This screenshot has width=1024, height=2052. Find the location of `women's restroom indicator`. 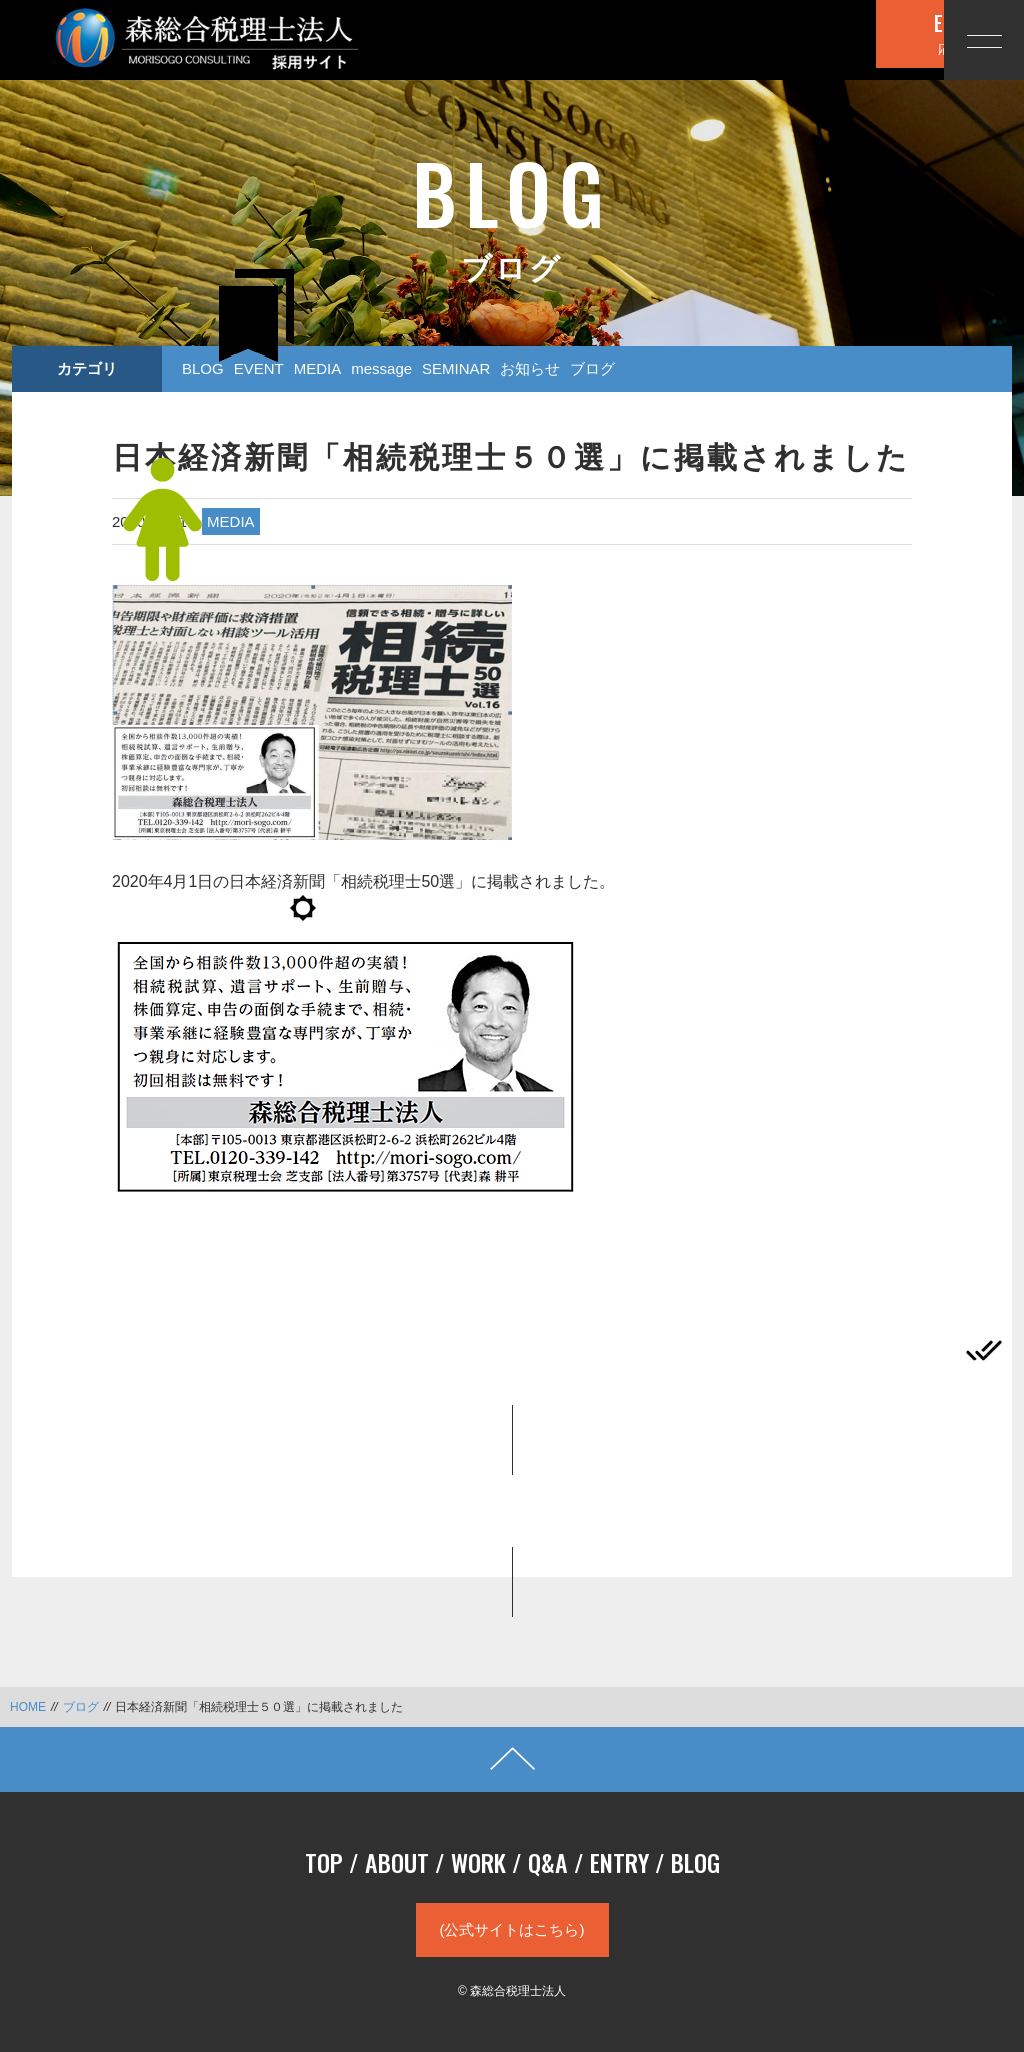

women's restroom indicator is located at coordinates (162, 519).